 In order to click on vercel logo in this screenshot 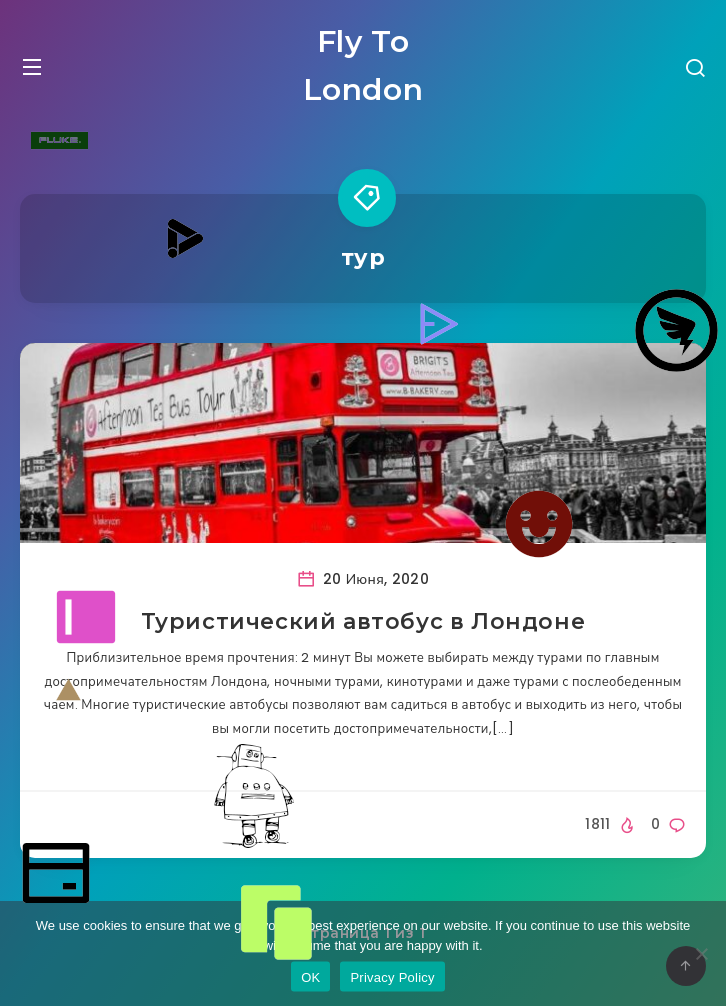, I will do `click(68, 689)`.